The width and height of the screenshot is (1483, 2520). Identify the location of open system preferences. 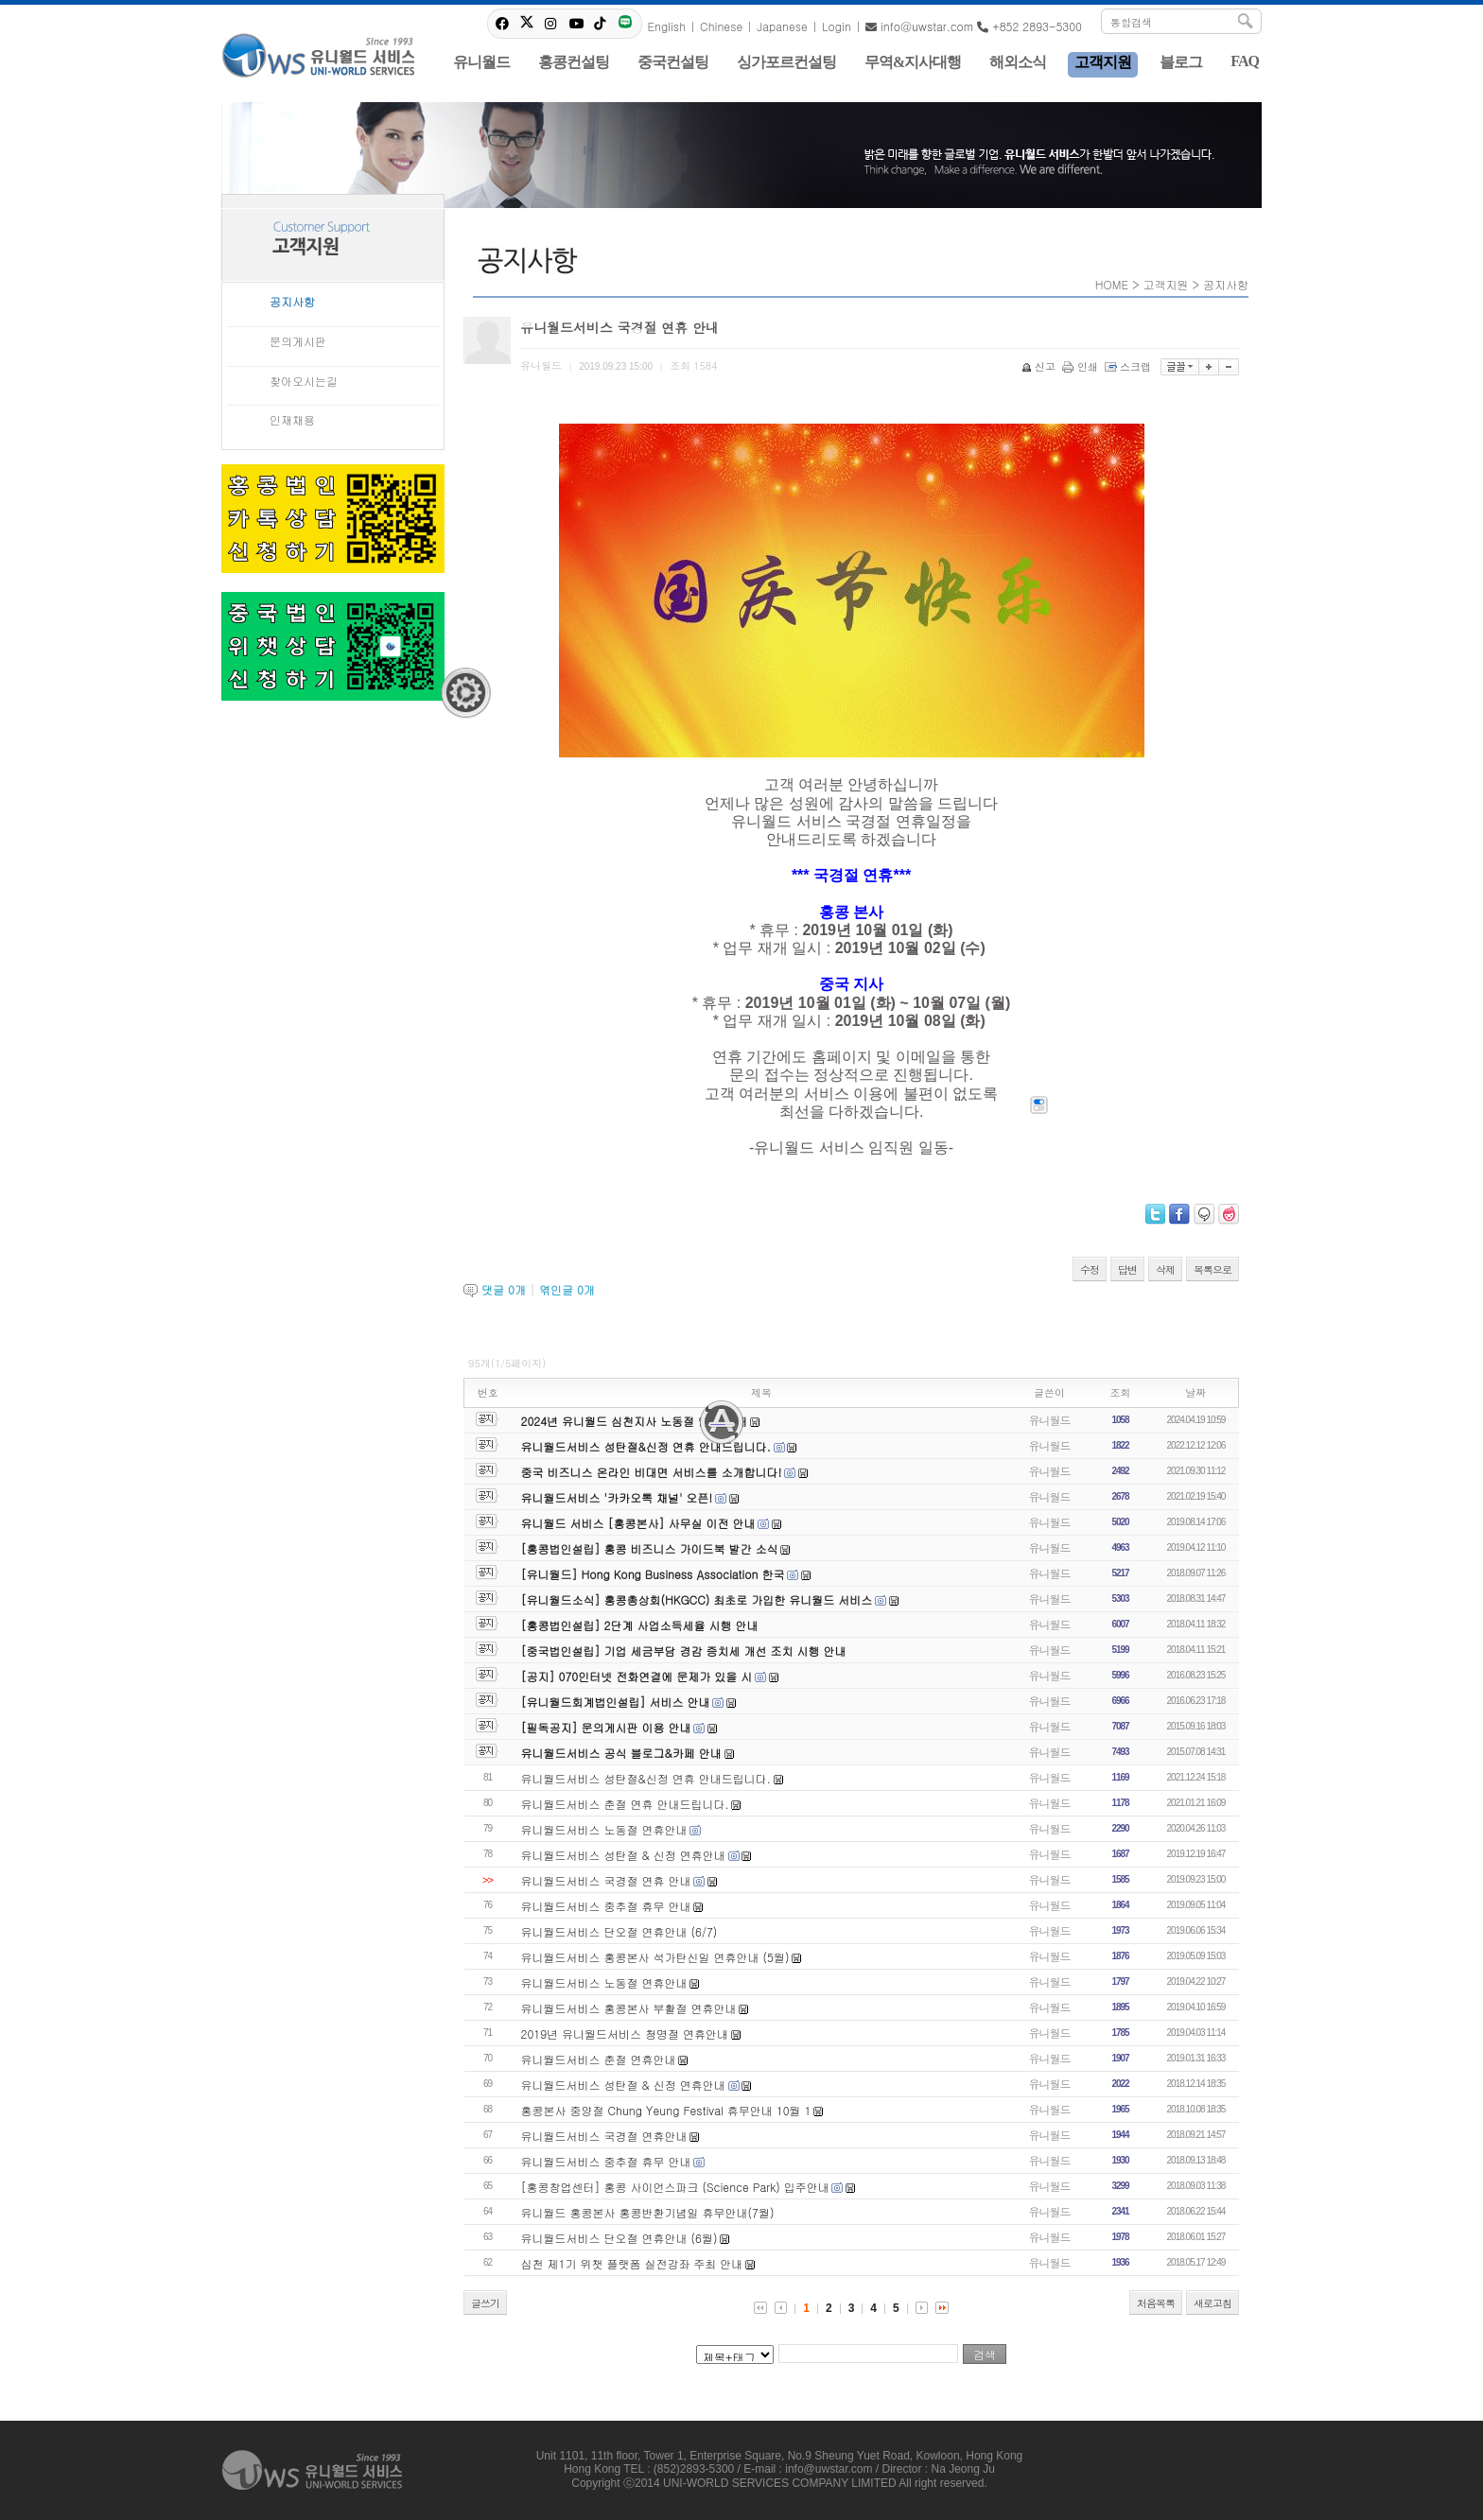
(465, 692).